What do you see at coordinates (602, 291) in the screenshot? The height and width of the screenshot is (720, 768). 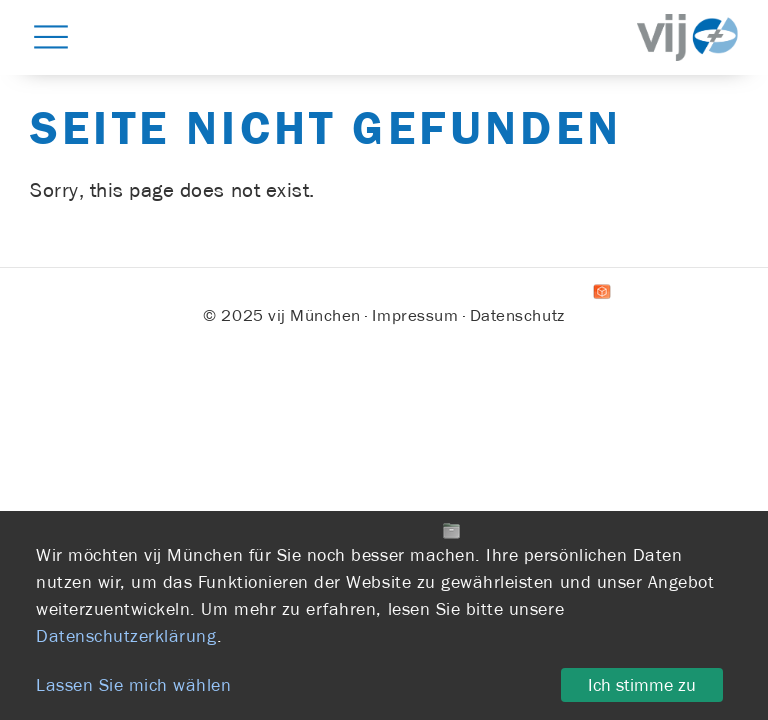 I see `3ds format 3d model file` at bounding box center [602, 291].